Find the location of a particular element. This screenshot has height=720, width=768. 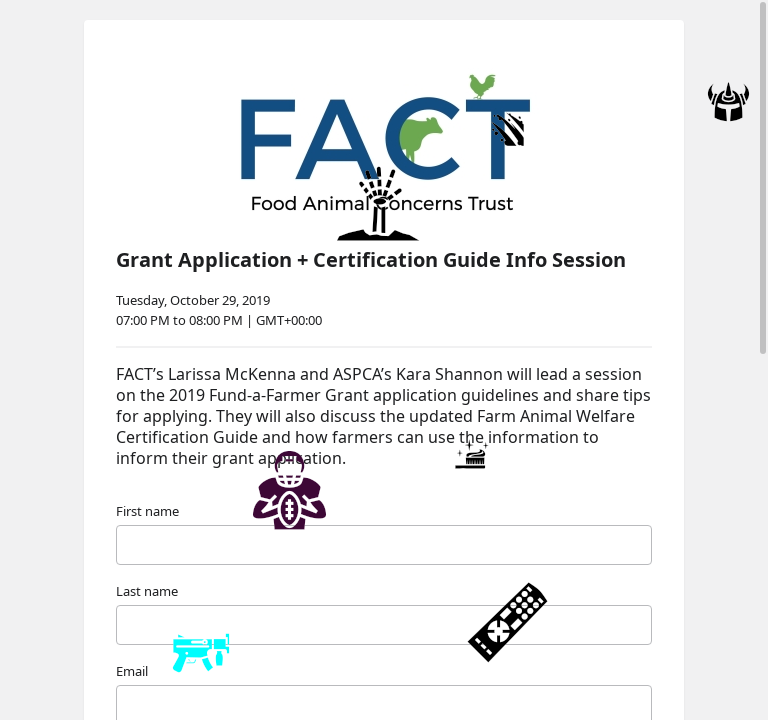

access dental care or oral hygiene settings is located at coordinates (471, 455).